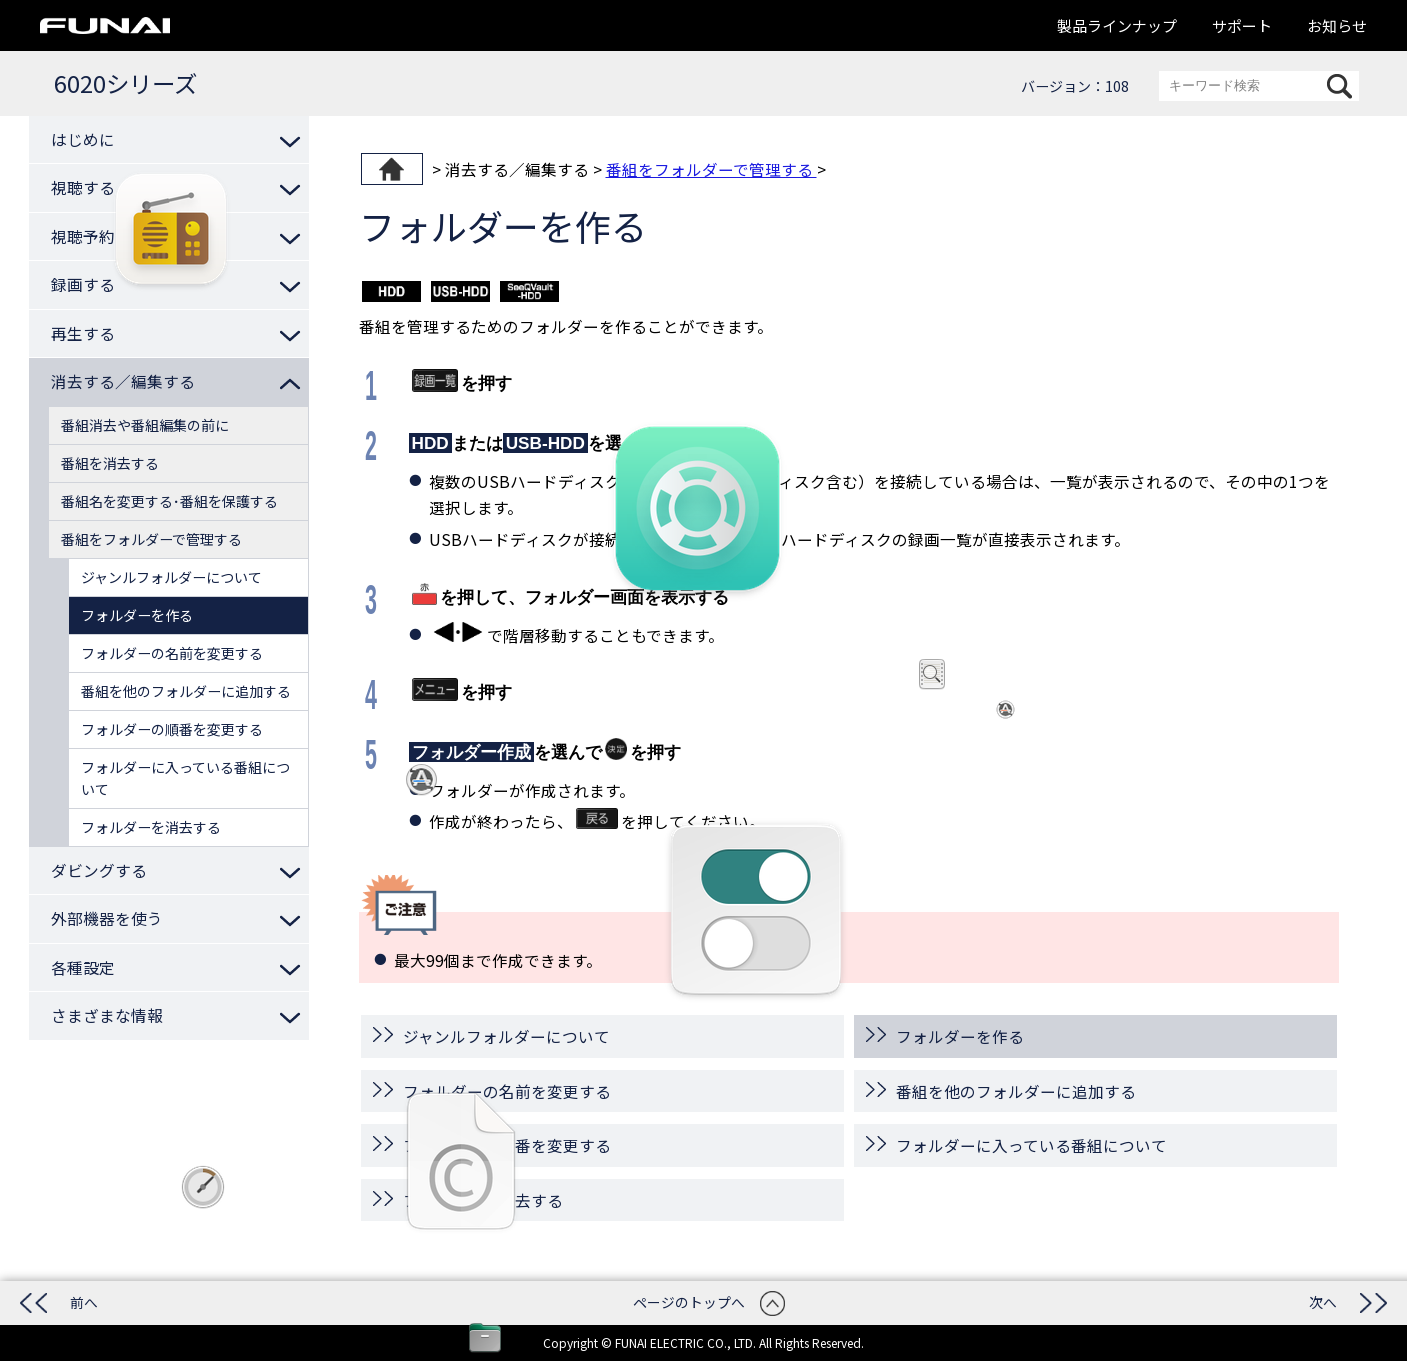 This screenshot has height=1361, width=1407. What do you see at coordinates (756, 910) in the screenshot?
I see `open desktop preferences or system settings` at bounding box center [756, 910].